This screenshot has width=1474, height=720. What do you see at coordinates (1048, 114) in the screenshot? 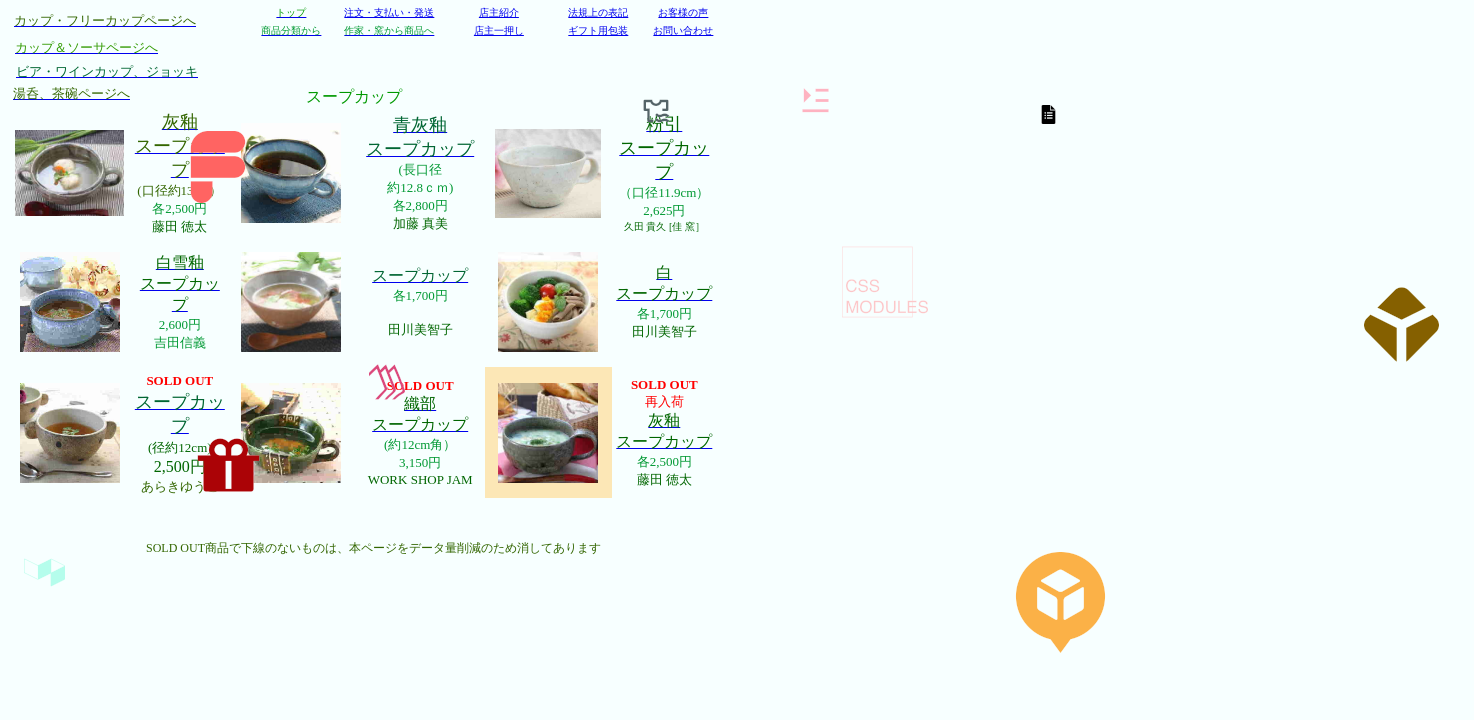
I see `open Google Forms` at bounding box center [1048, 114].